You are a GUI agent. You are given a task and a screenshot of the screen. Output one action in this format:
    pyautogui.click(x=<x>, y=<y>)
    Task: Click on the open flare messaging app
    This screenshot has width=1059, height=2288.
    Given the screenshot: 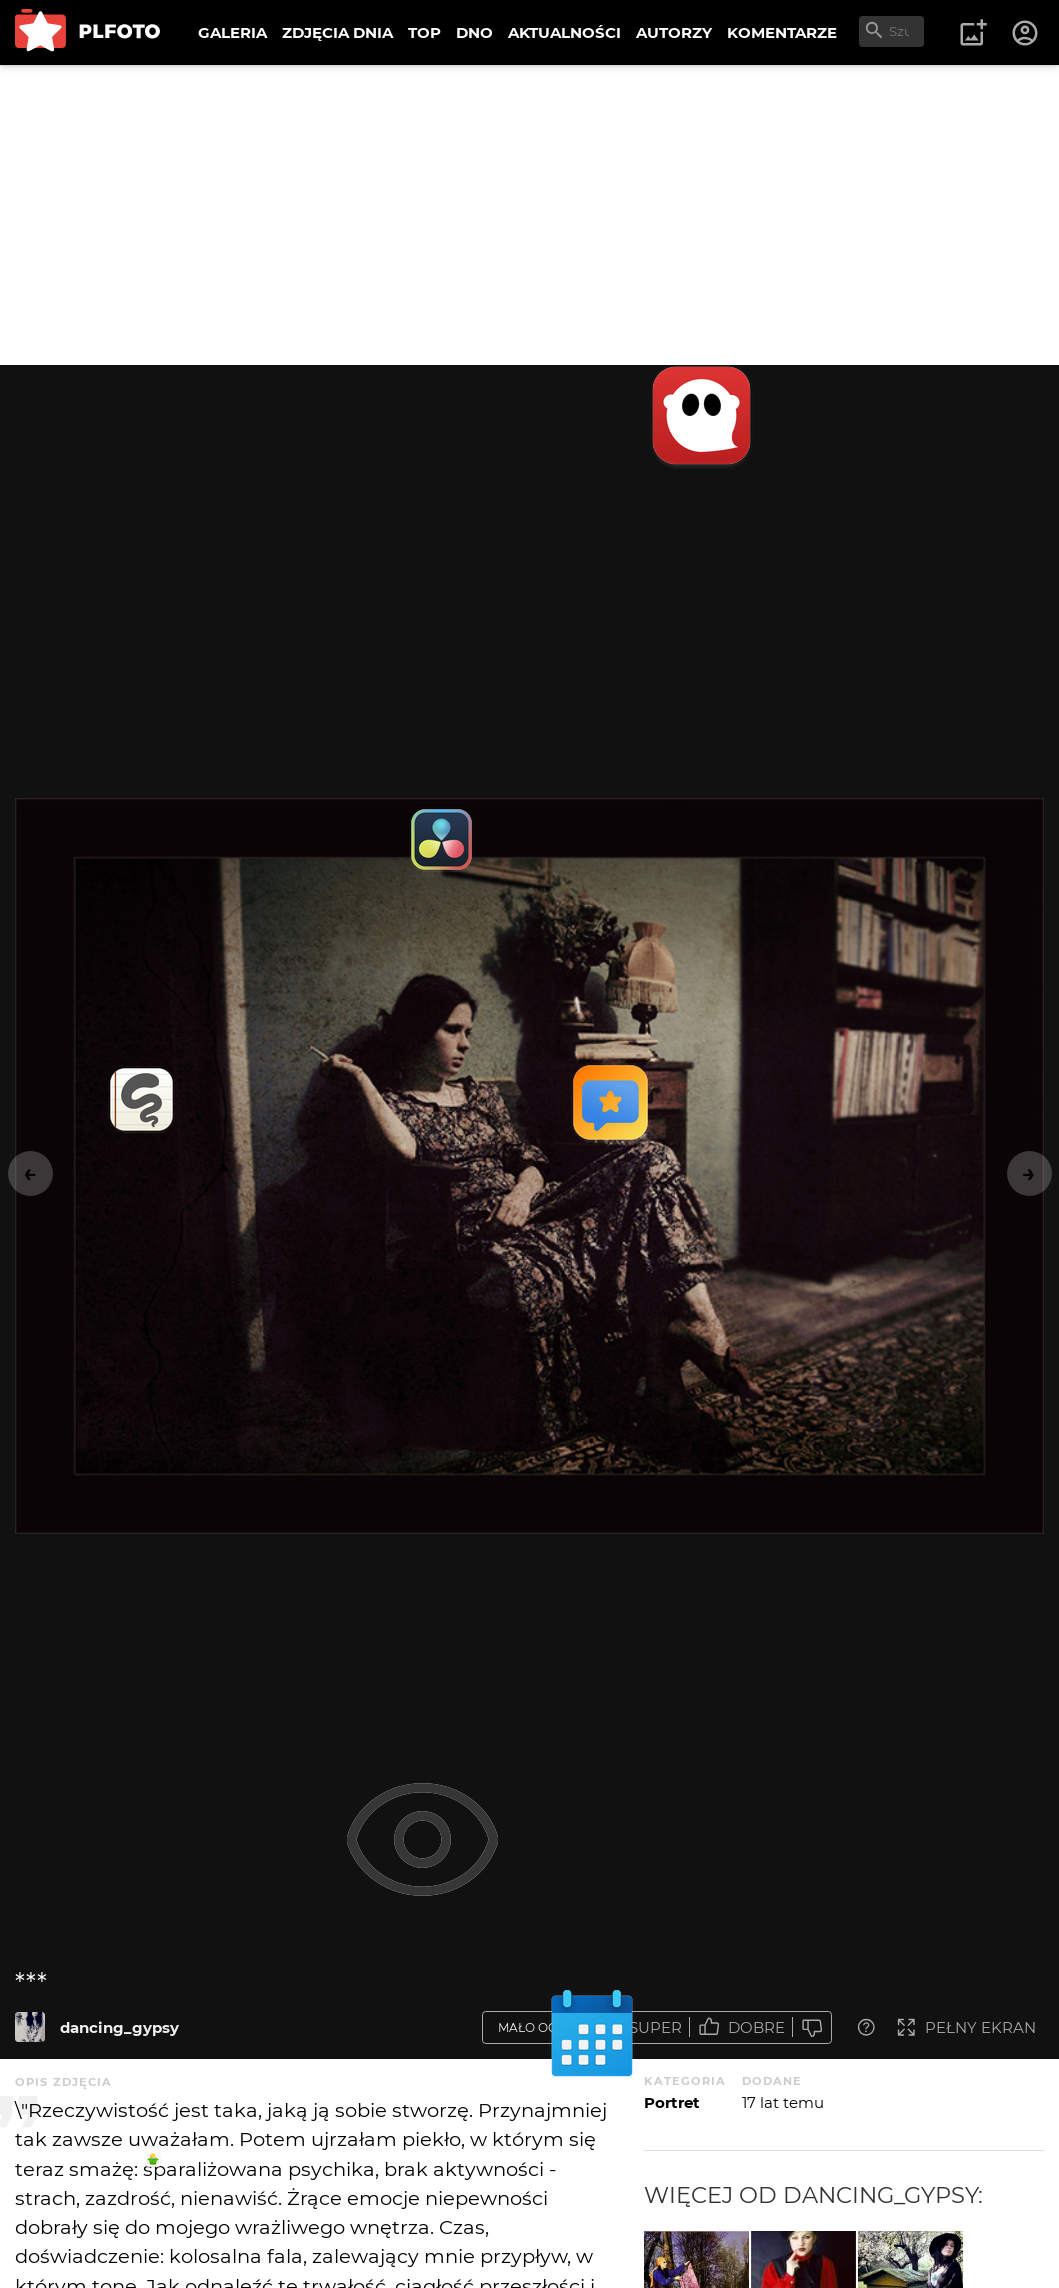 What is the action you would take?
    pyautogui.click(x=610, y=1102)
    